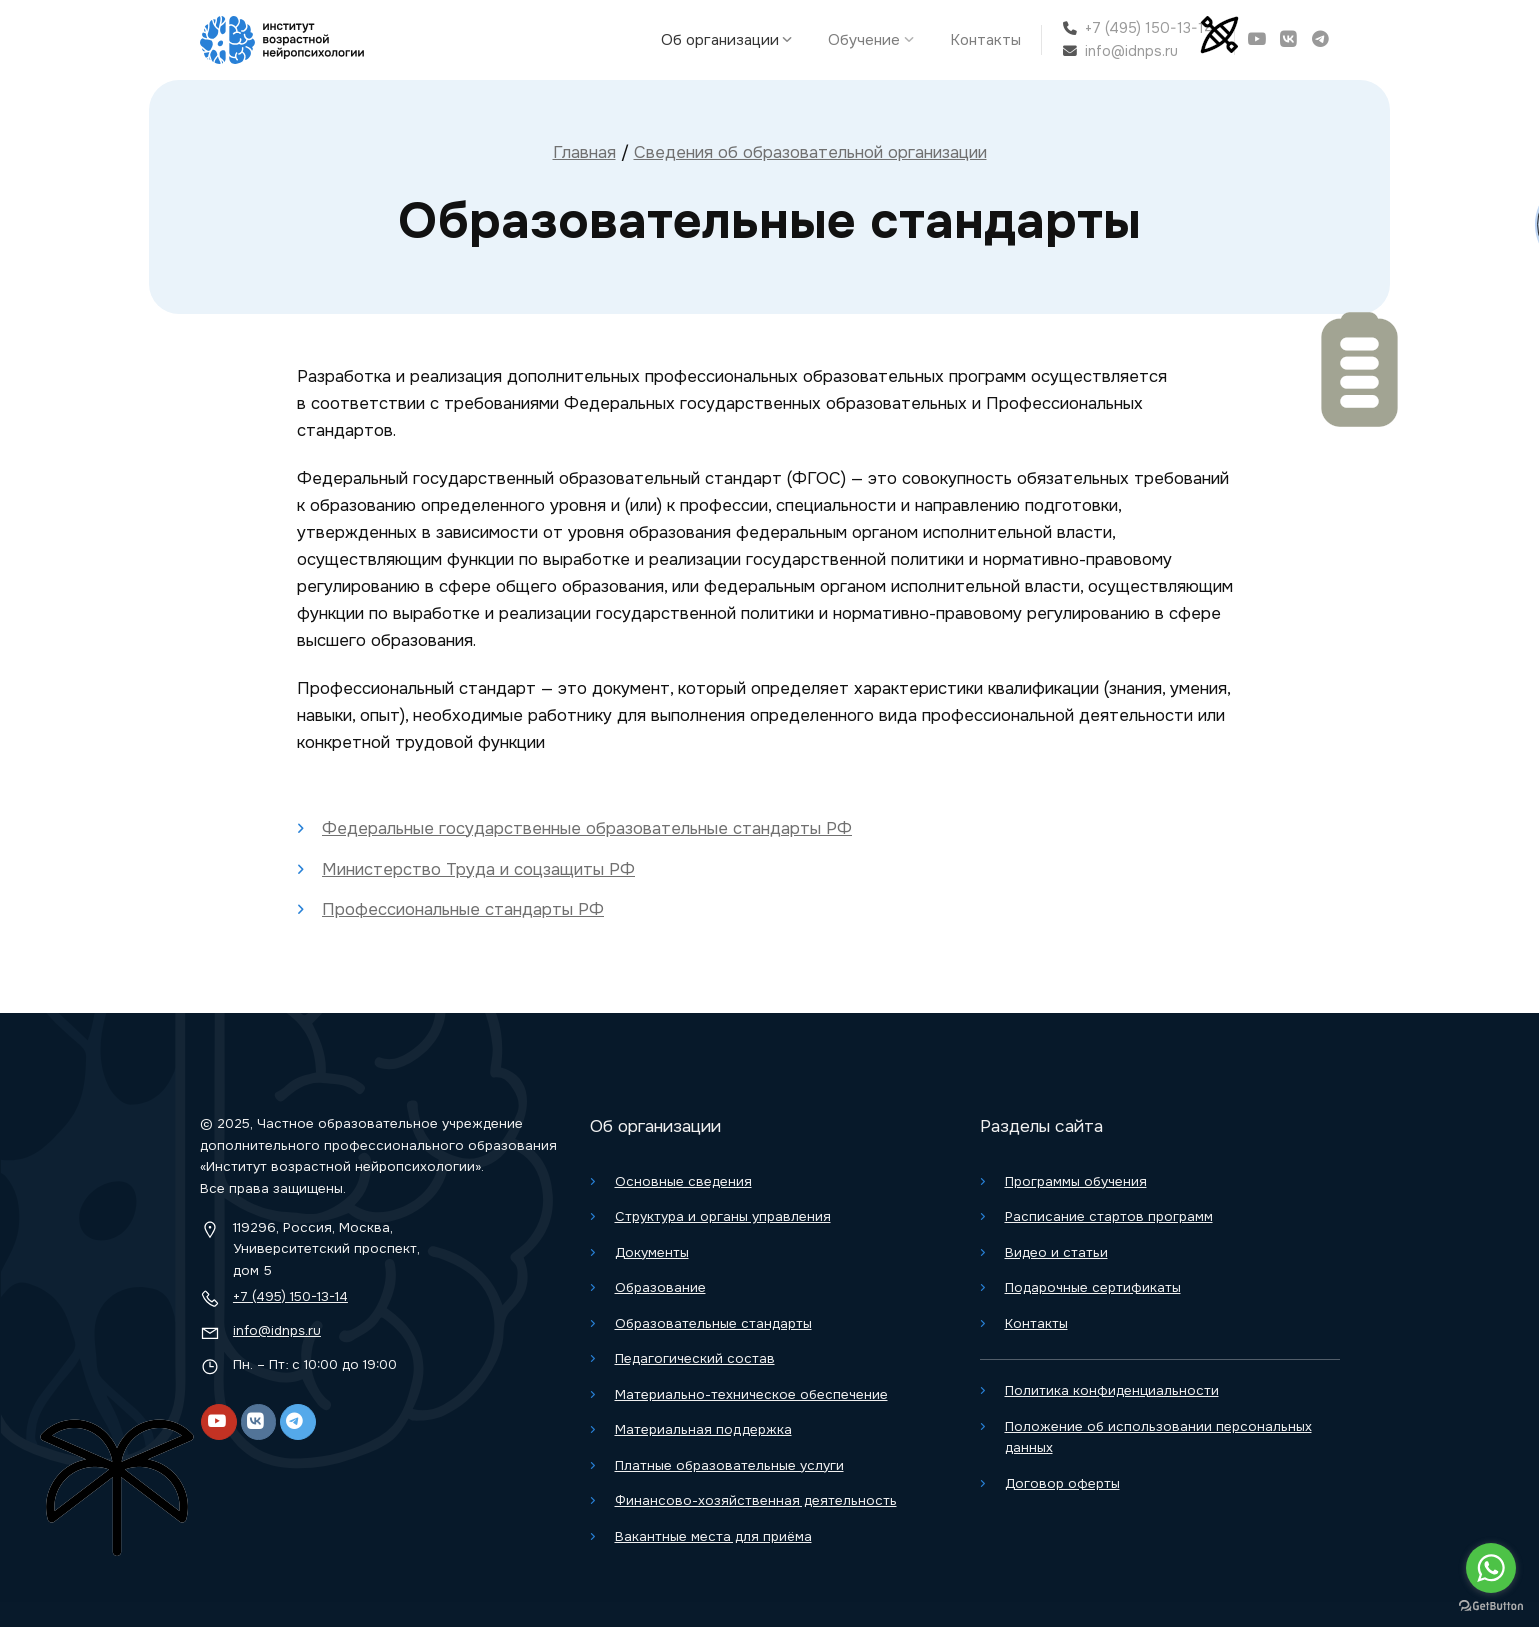 The width and height of the screenshot is (1539, 1627). What do you see at coordinates (1219, 34) in the screenshot?
I see `kayak or canoe activity option` at bounding box center [1219, 34].